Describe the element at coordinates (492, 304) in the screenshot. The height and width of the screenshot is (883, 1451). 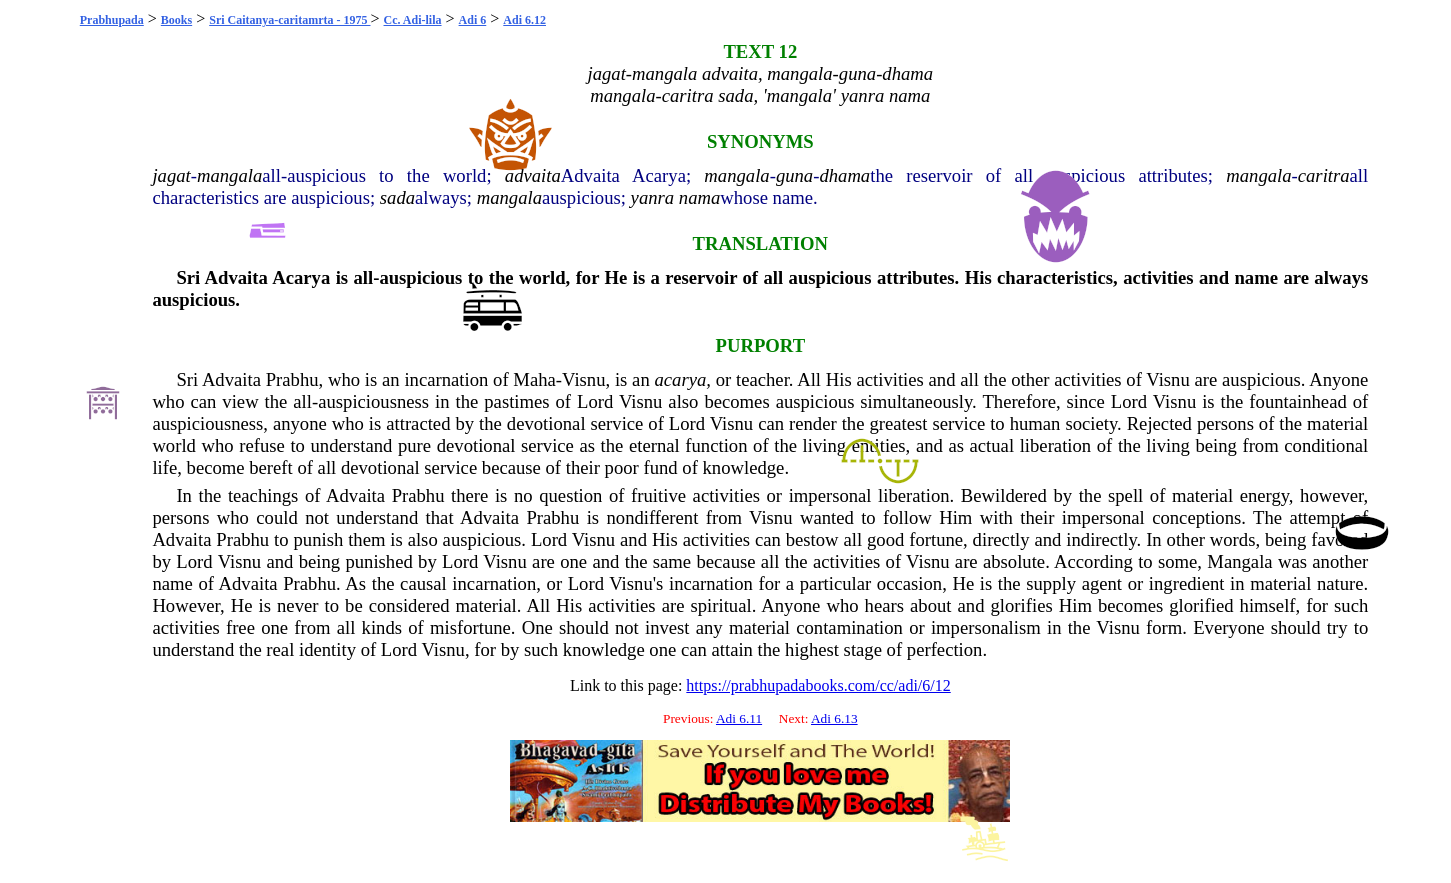
I see `browse surf or beach-related activities` at that location.